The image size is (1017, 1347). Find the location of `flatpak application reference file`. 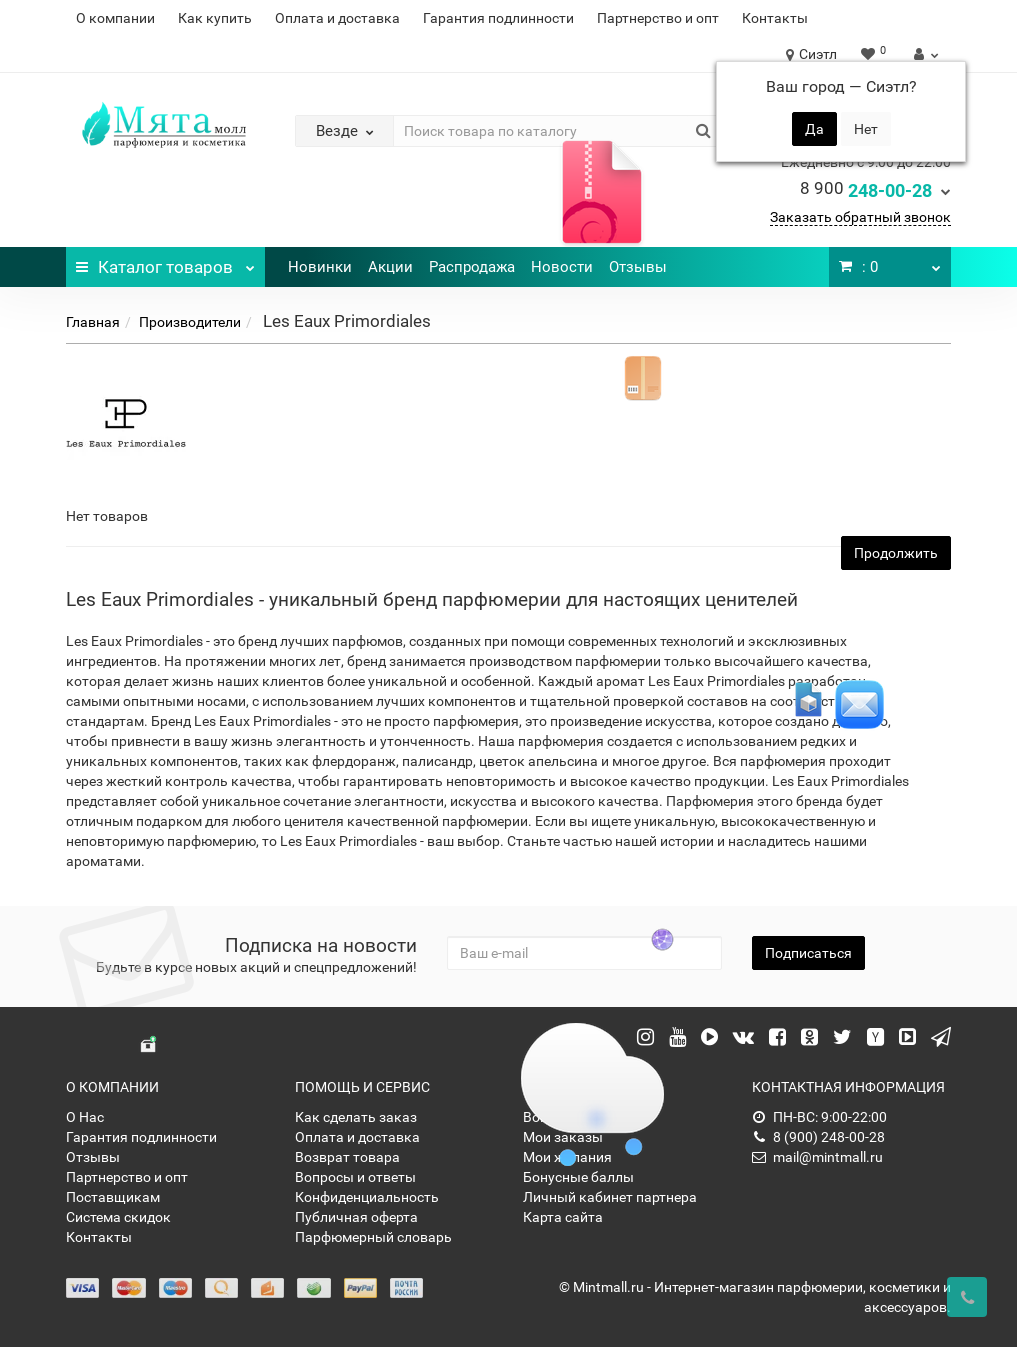

flatpak application reference file is located at coordinates (808, 699).